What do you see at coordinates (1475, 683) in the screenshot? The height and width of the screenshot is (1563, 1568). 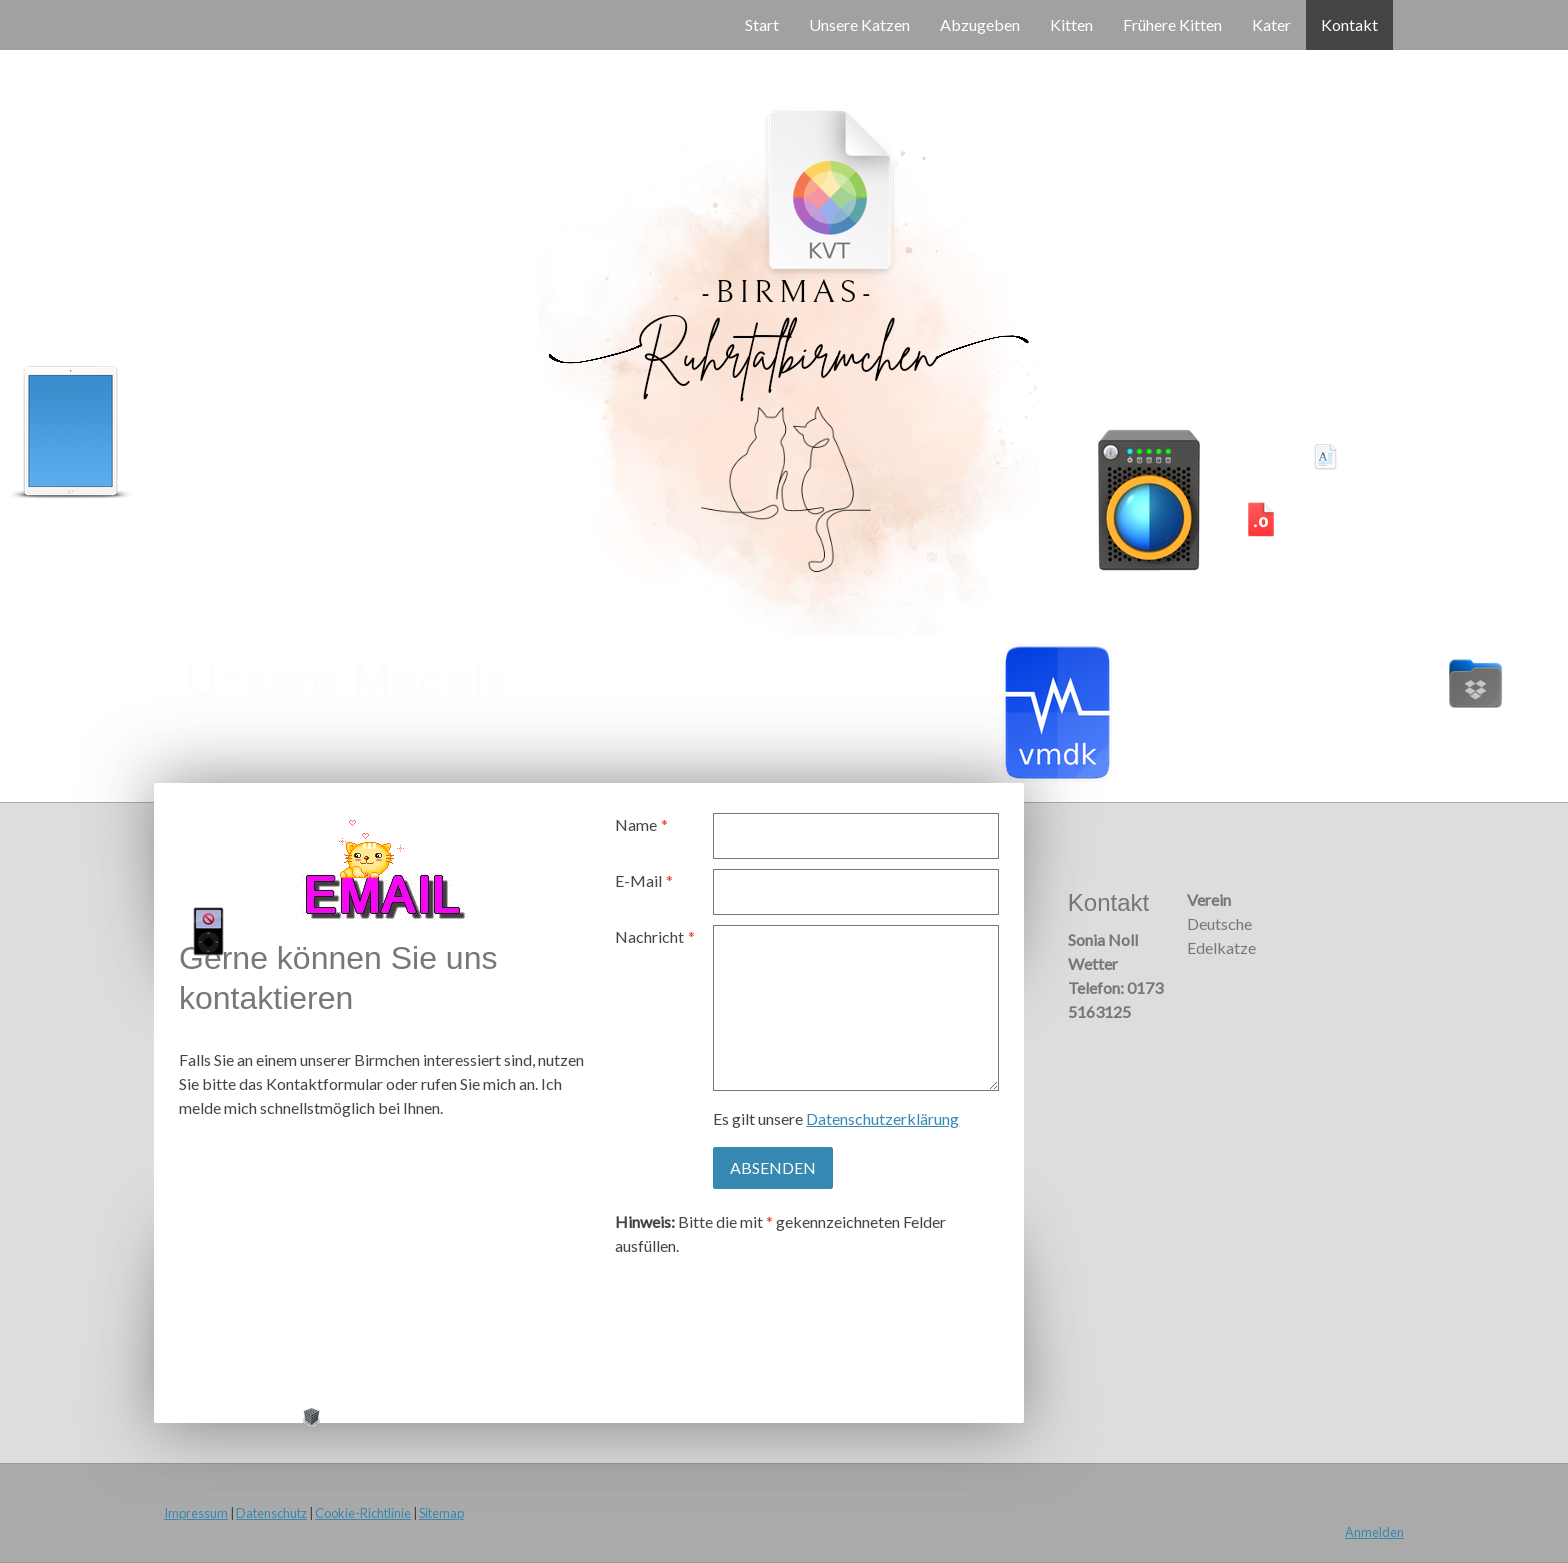 I see `open your Dropbox folder` at bounding box center [1475, 683].